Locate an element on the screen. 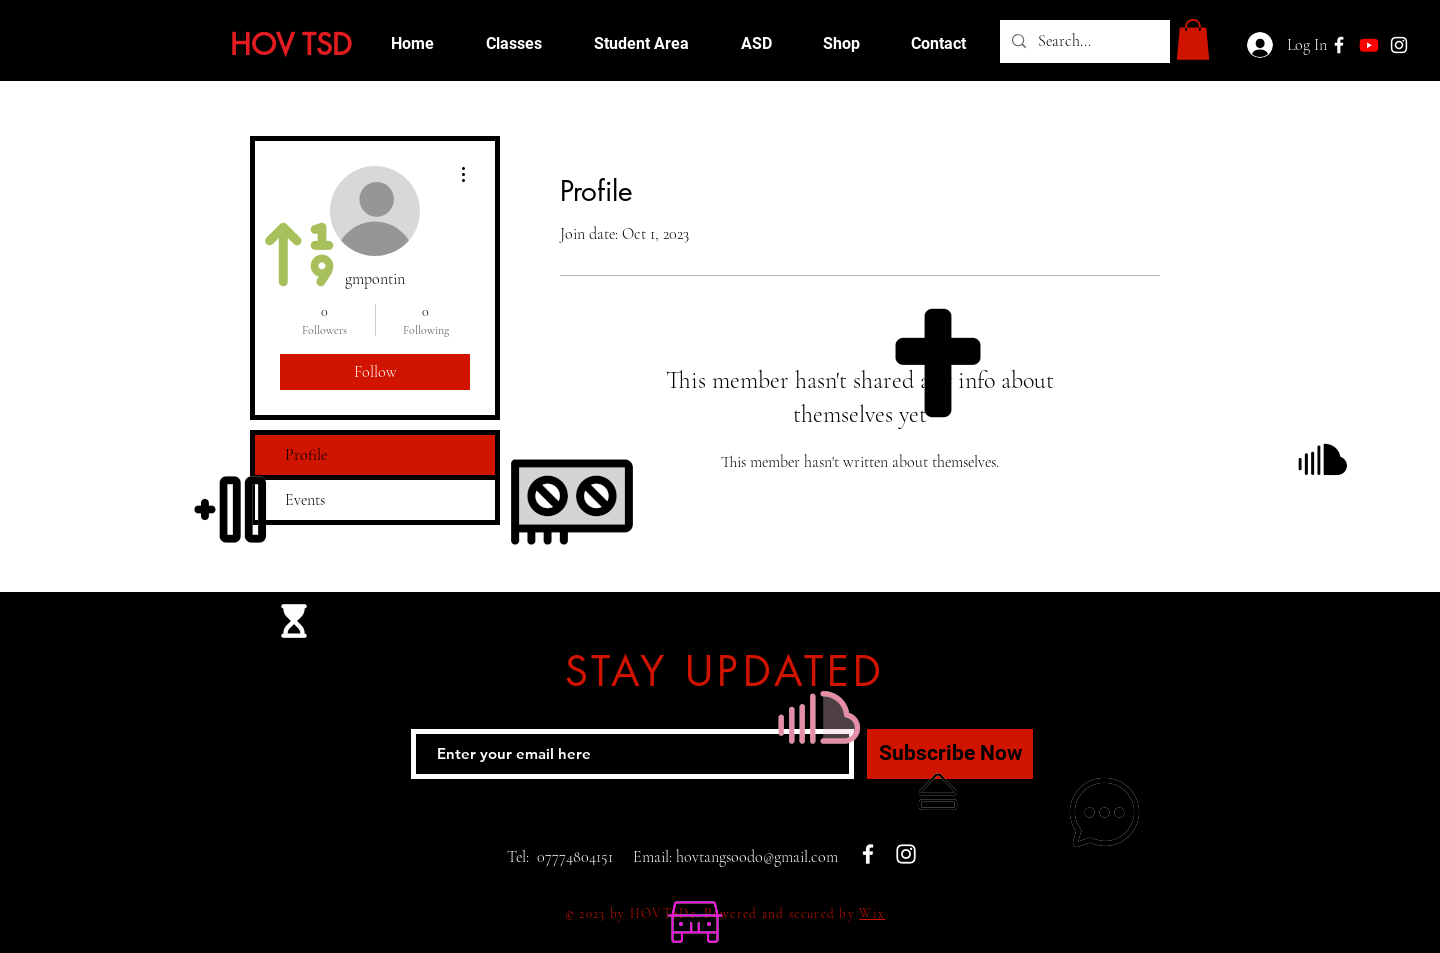  add a new column to the left is located at coordinates (235, 509).